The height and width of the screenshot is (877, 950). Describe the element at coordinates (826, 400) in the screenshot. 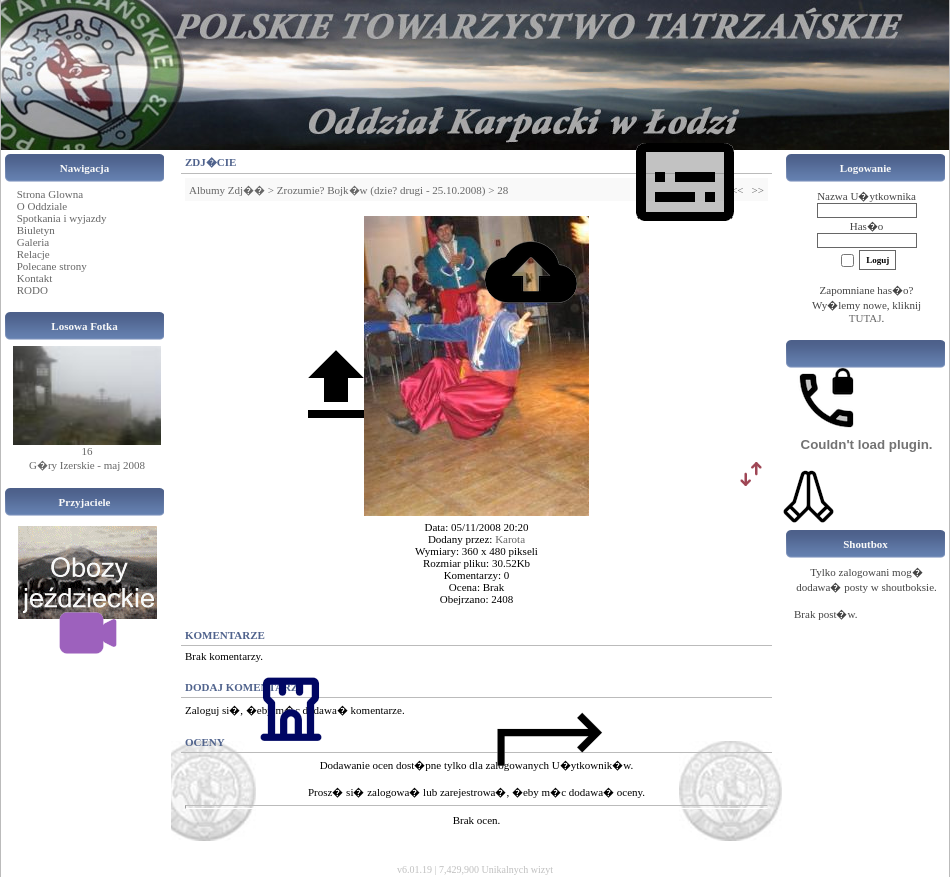

I see `indicates phone or call features are locked` at that location.